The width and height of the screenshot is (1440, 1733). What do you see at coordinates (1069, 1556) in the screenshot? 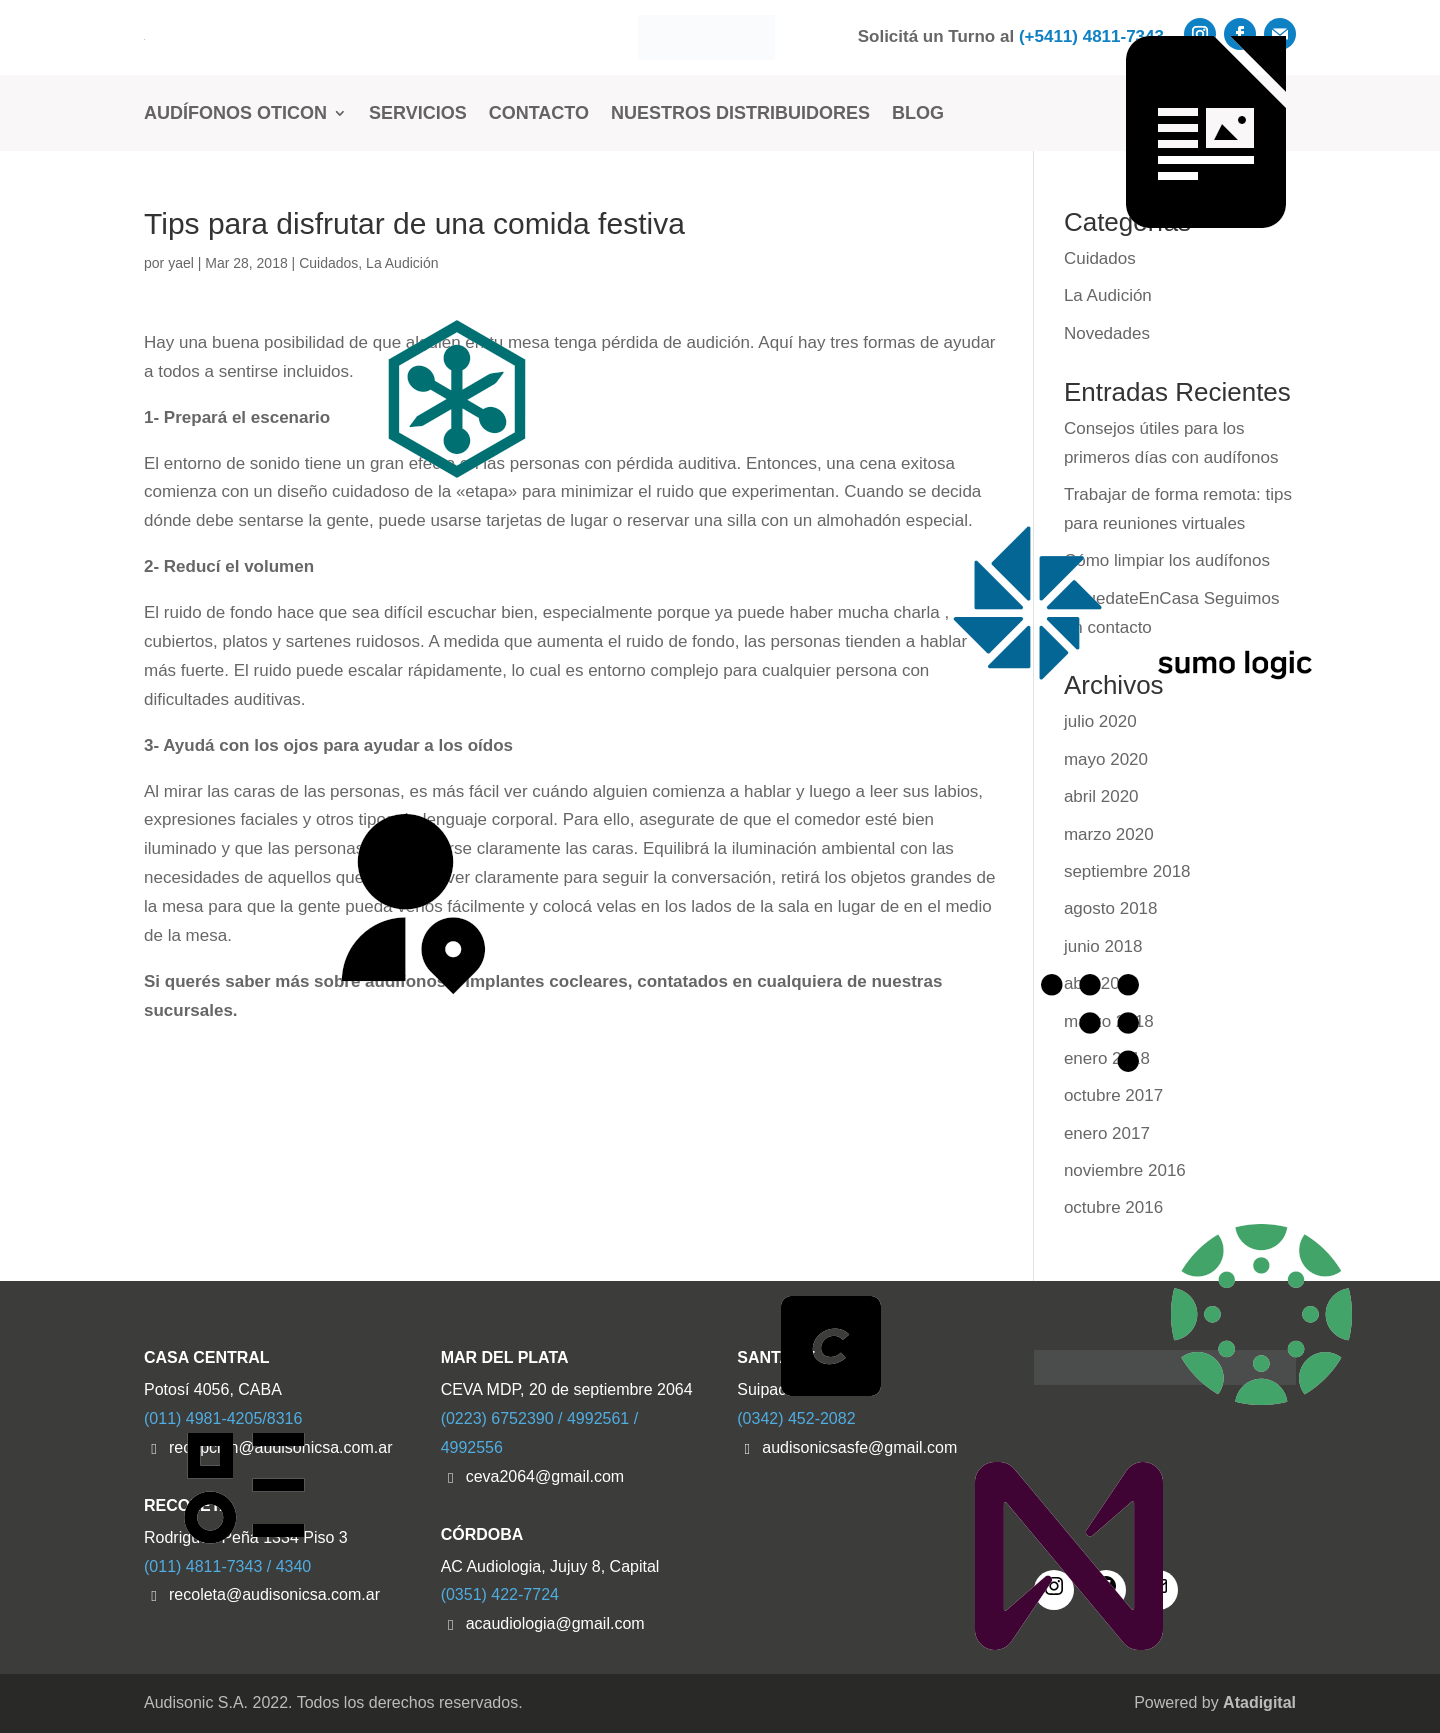
I see `access NEAR Protocol wallet or account` at bounding box center [1069, 1556].